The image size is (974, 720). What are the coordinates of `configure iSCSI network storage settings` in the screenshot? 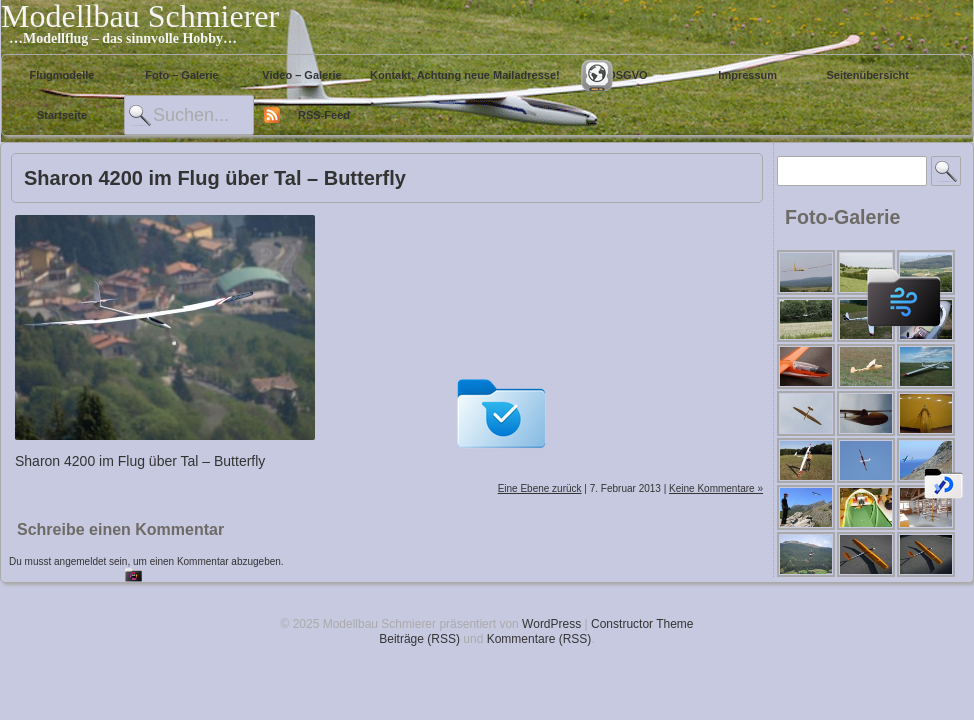 It's located at (597, 76).